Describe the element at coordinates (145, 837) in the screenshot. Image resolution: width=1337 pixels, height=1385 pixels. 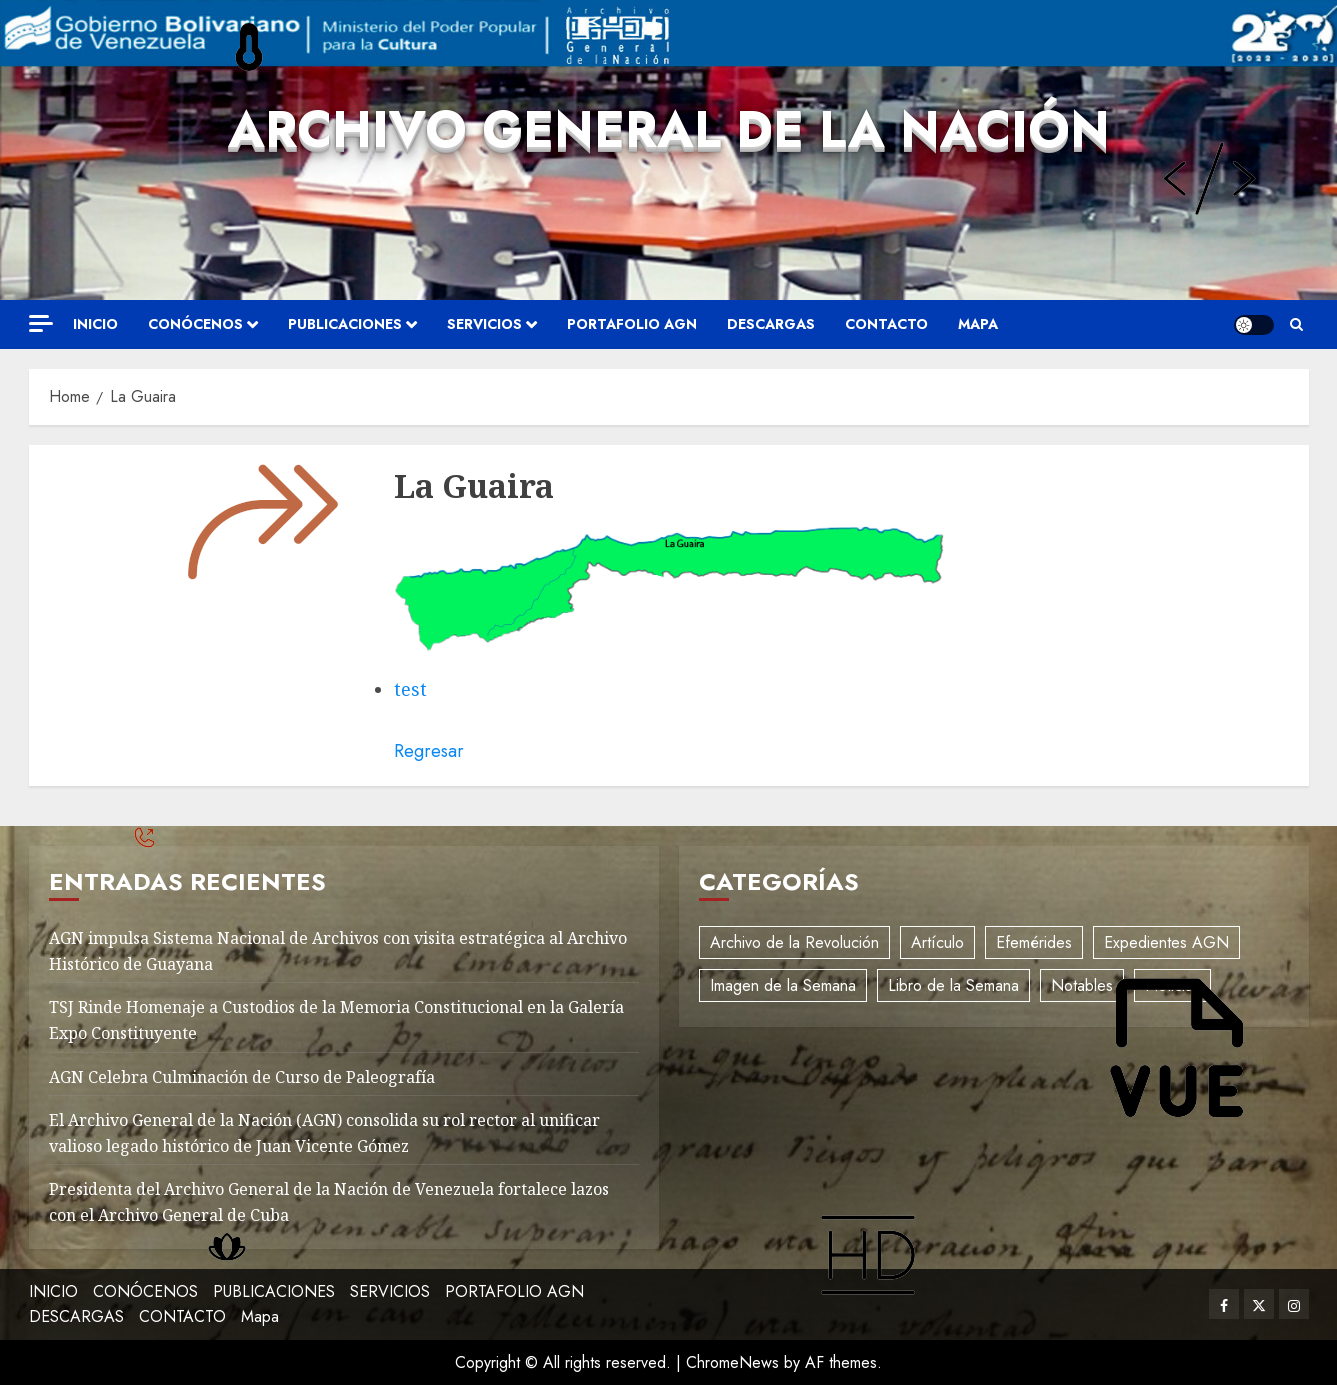
I see `make an outgoing call` at that location.